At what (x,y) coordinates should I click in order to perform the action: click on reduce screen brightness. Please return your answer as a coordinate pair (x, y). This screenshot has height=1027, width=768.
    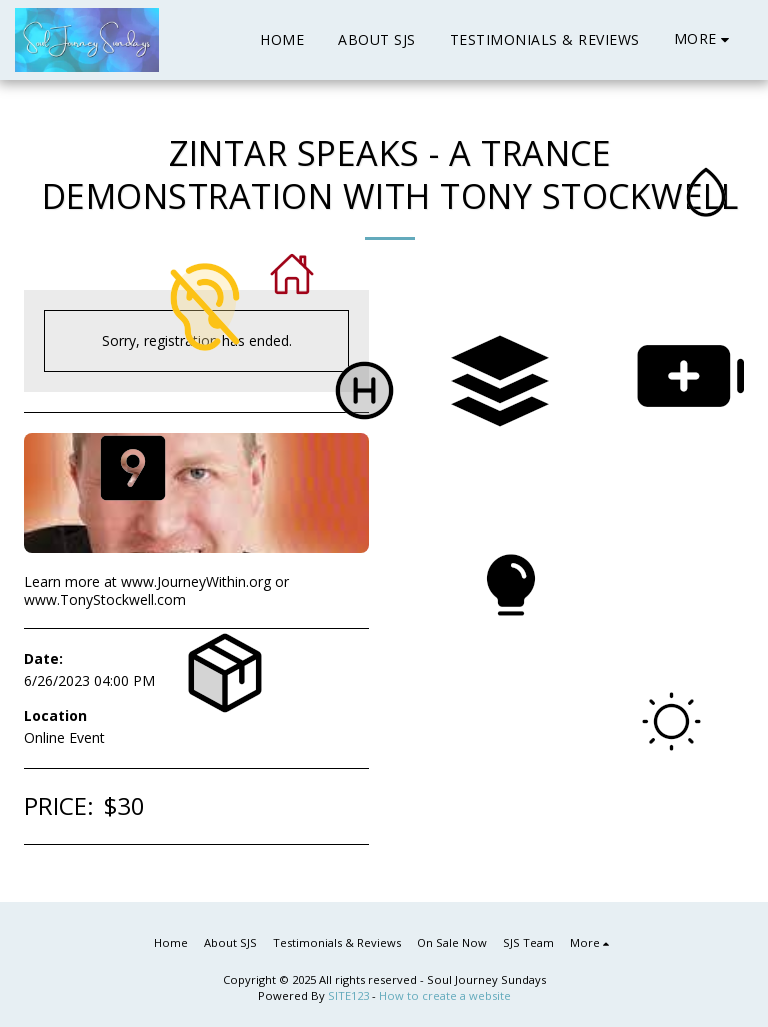
    Looking at the image, I should click on (671, 721).